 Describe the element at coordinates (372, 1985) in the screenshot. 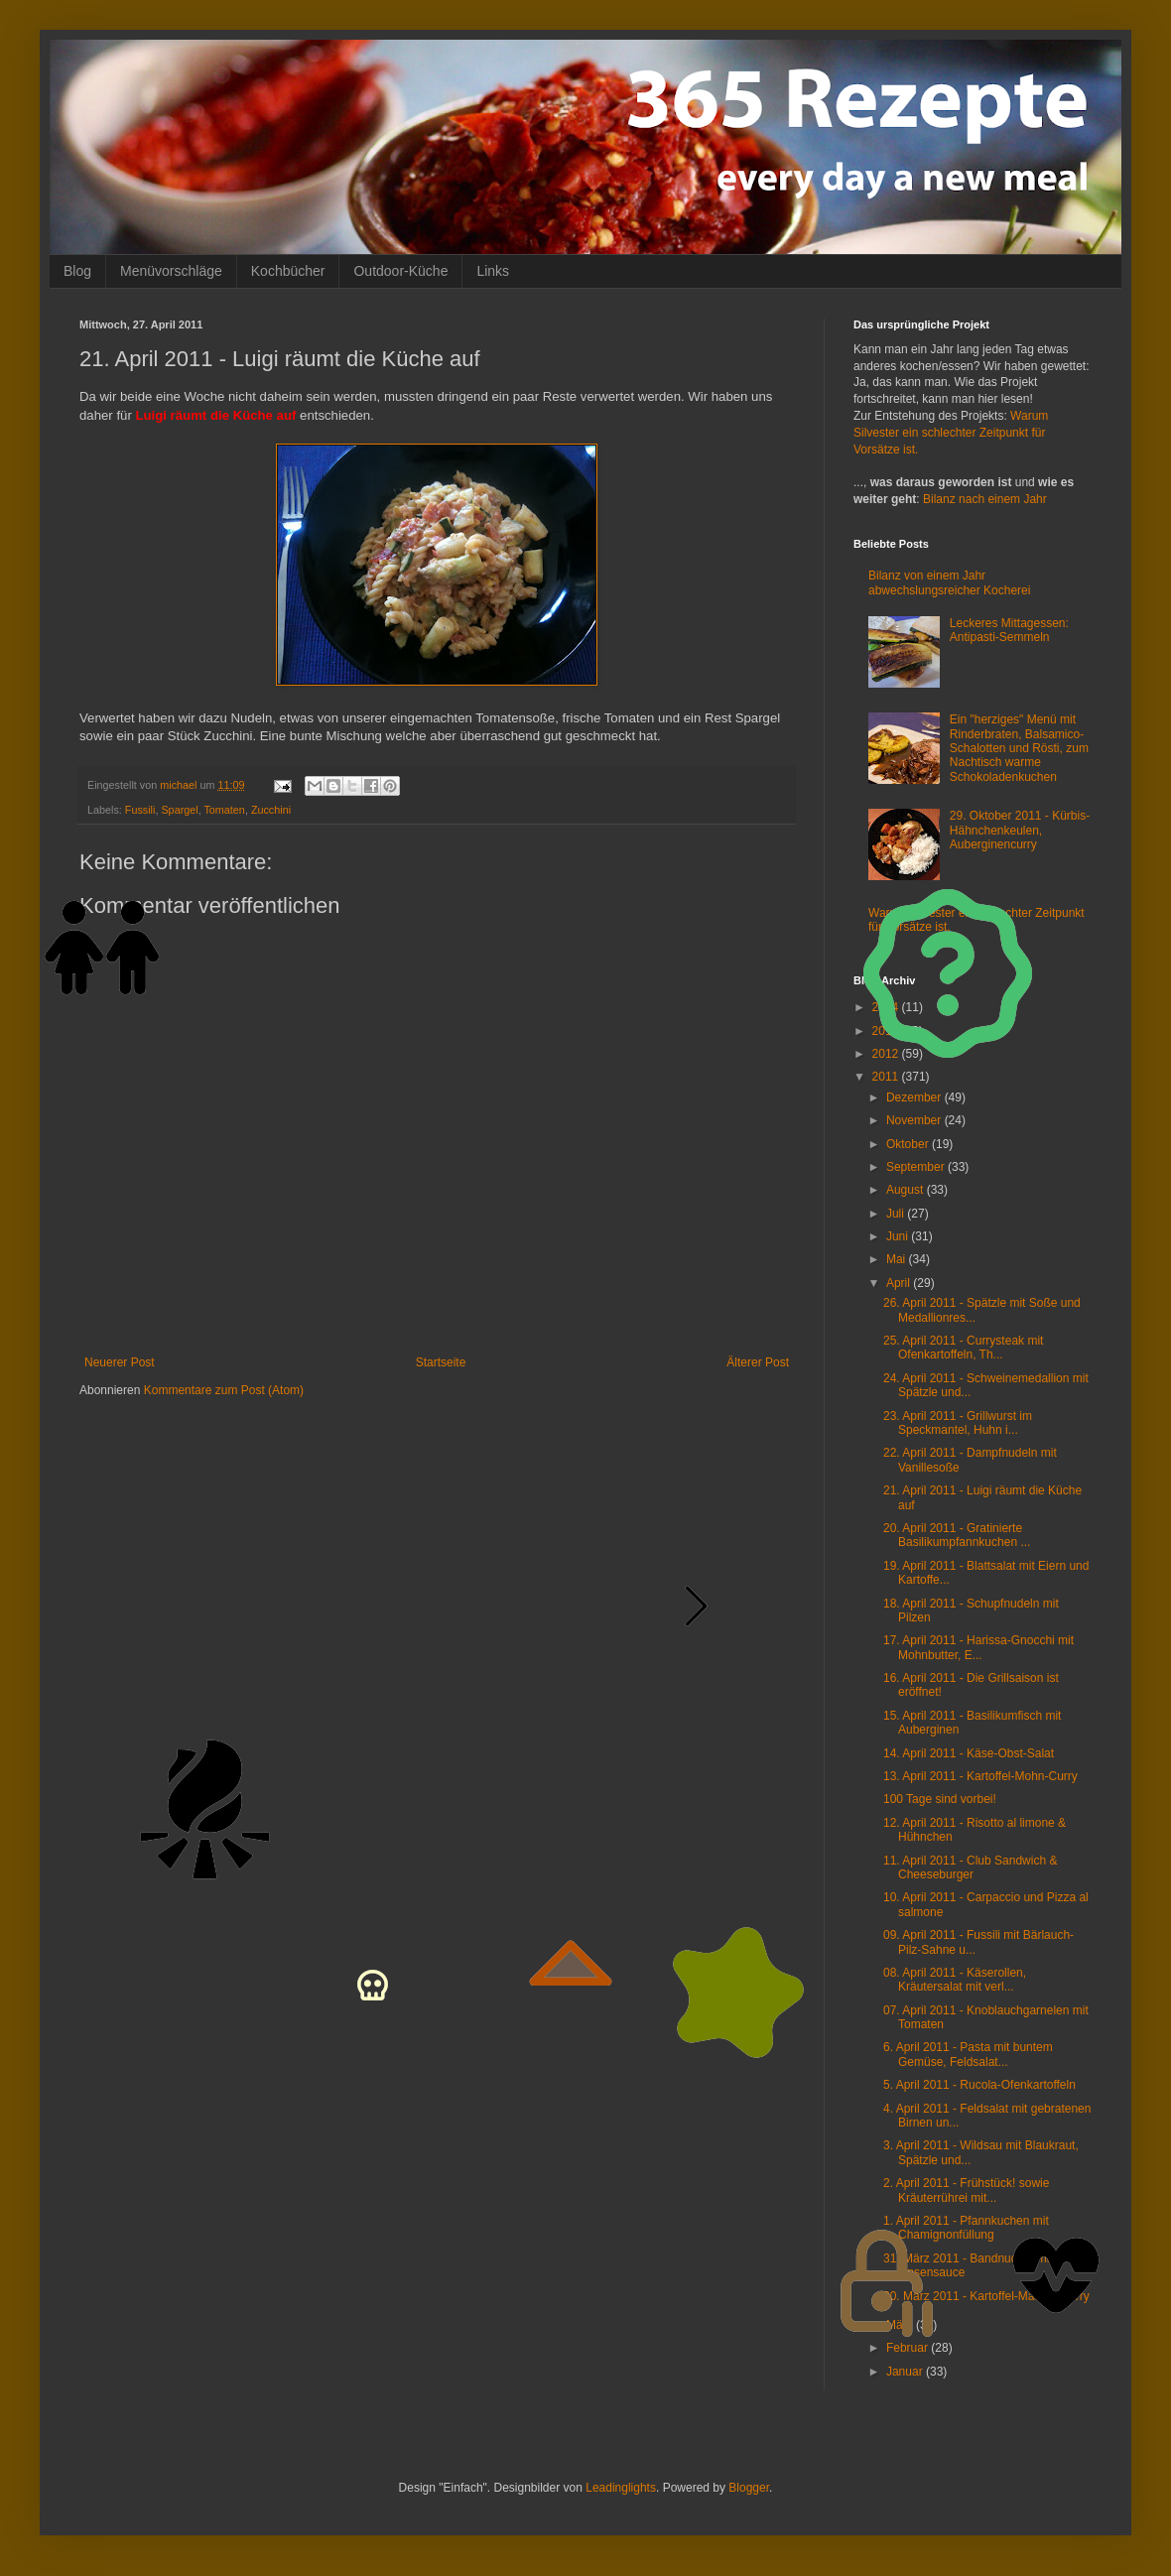

I see `indicates dangerous or harmful content` at that location.